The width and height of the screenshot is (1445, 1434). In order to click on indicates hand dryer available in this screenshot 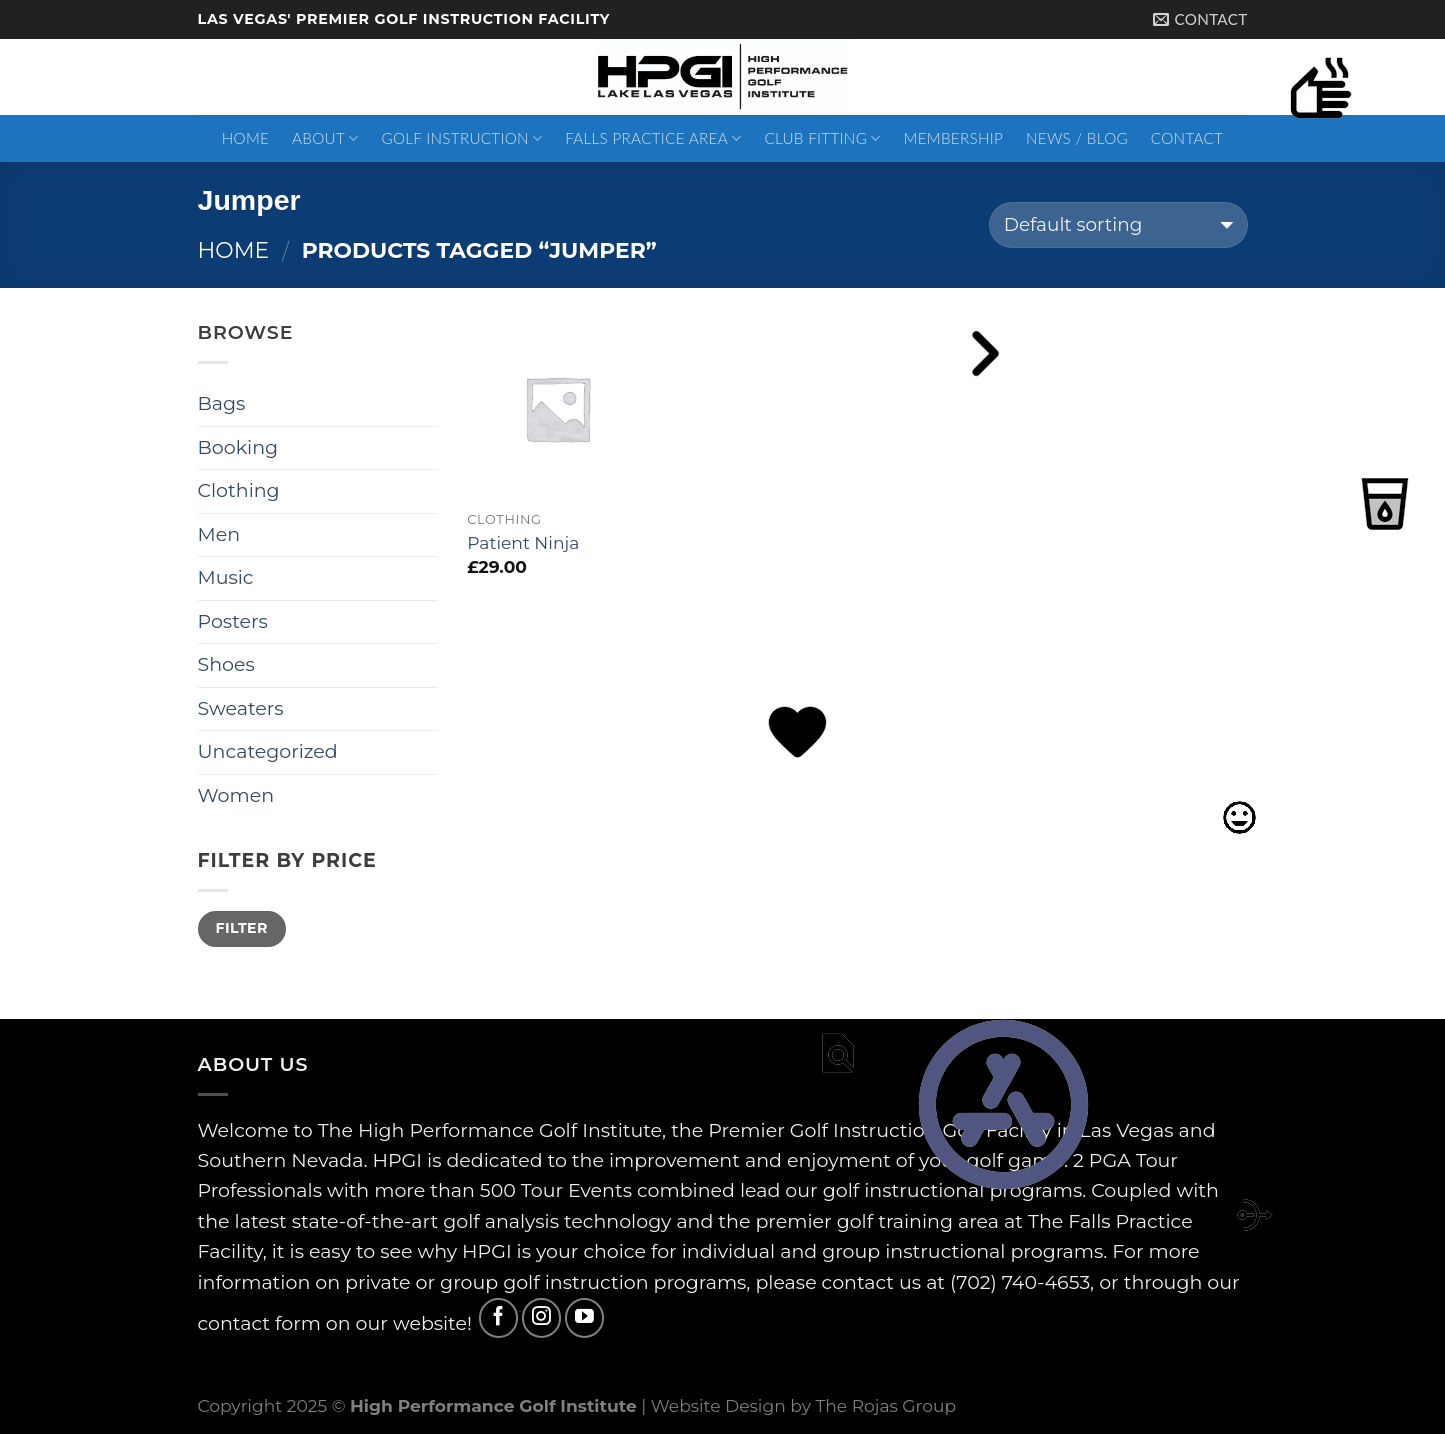, I will do `click(1322, 86)`.